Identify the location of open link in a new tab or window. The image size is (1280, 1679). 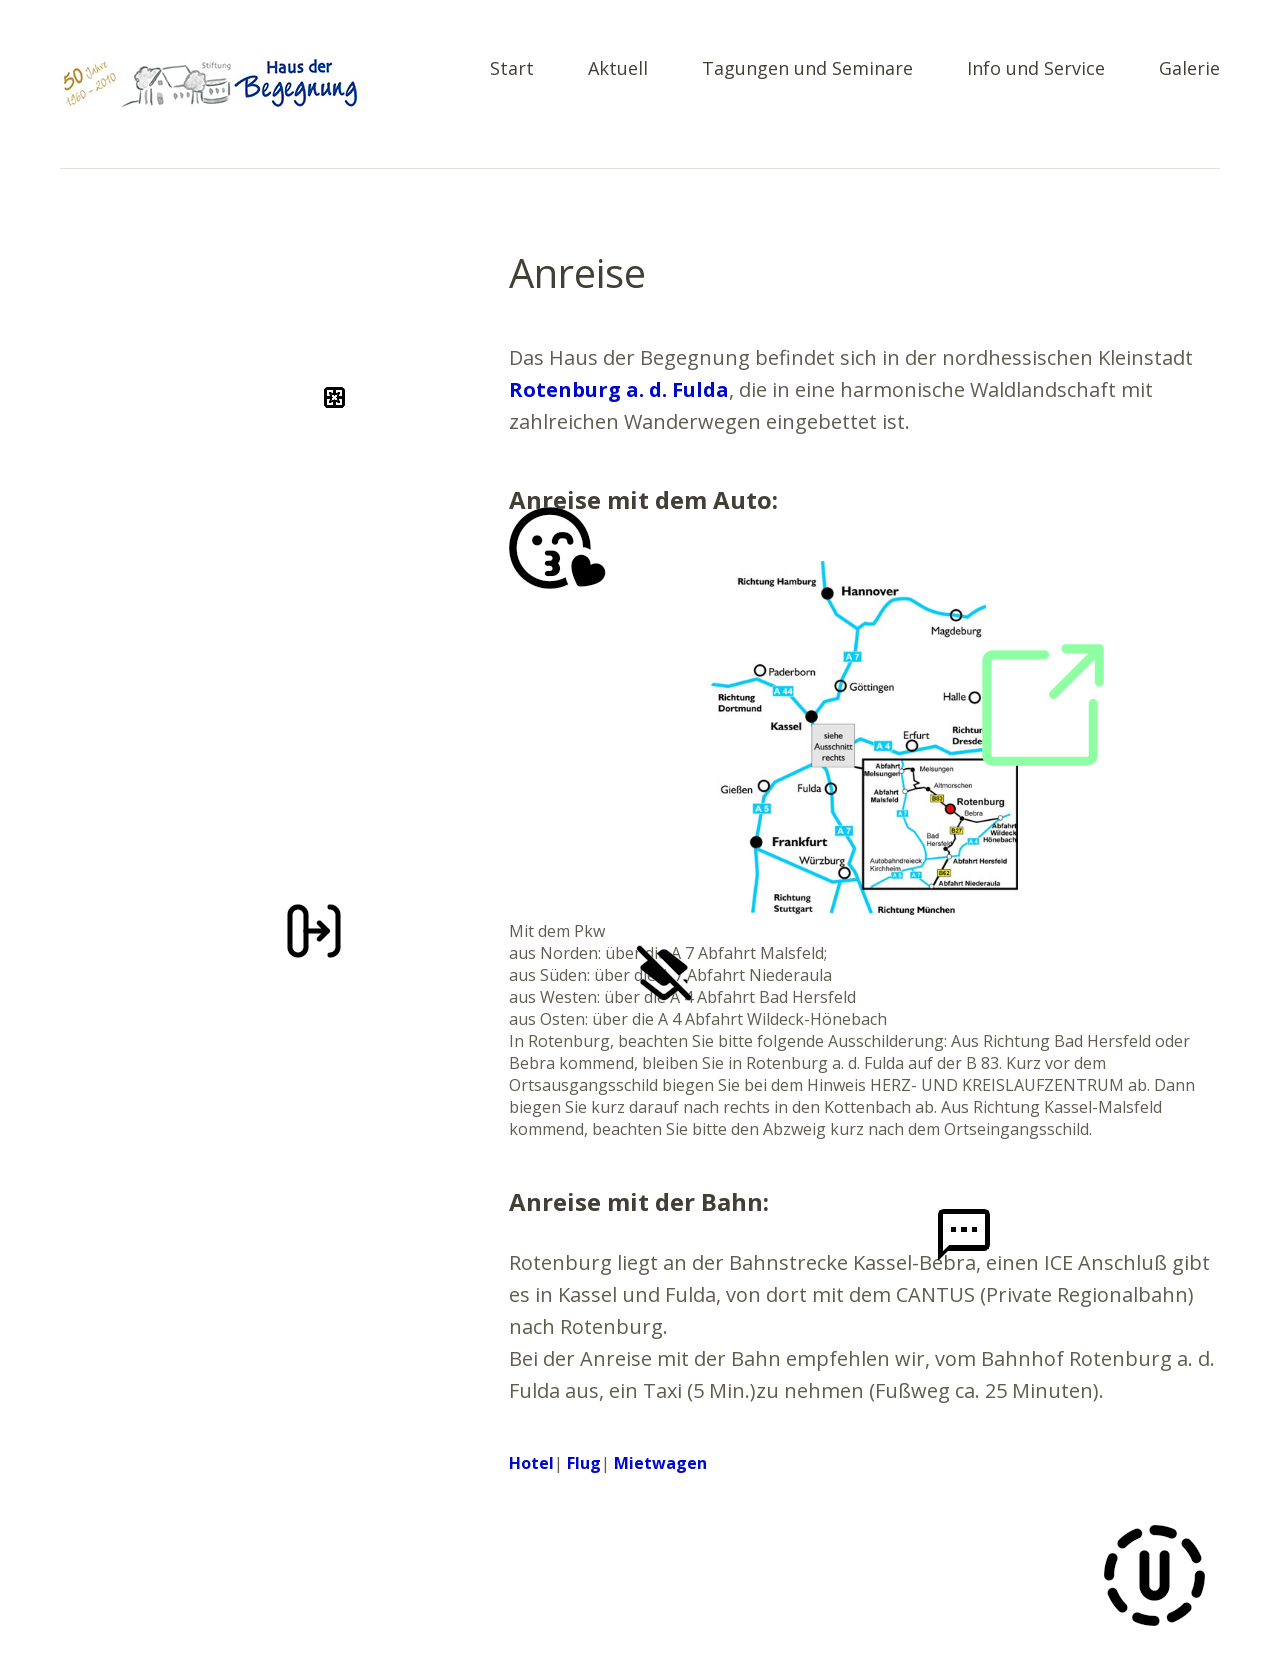
(1040, 708).